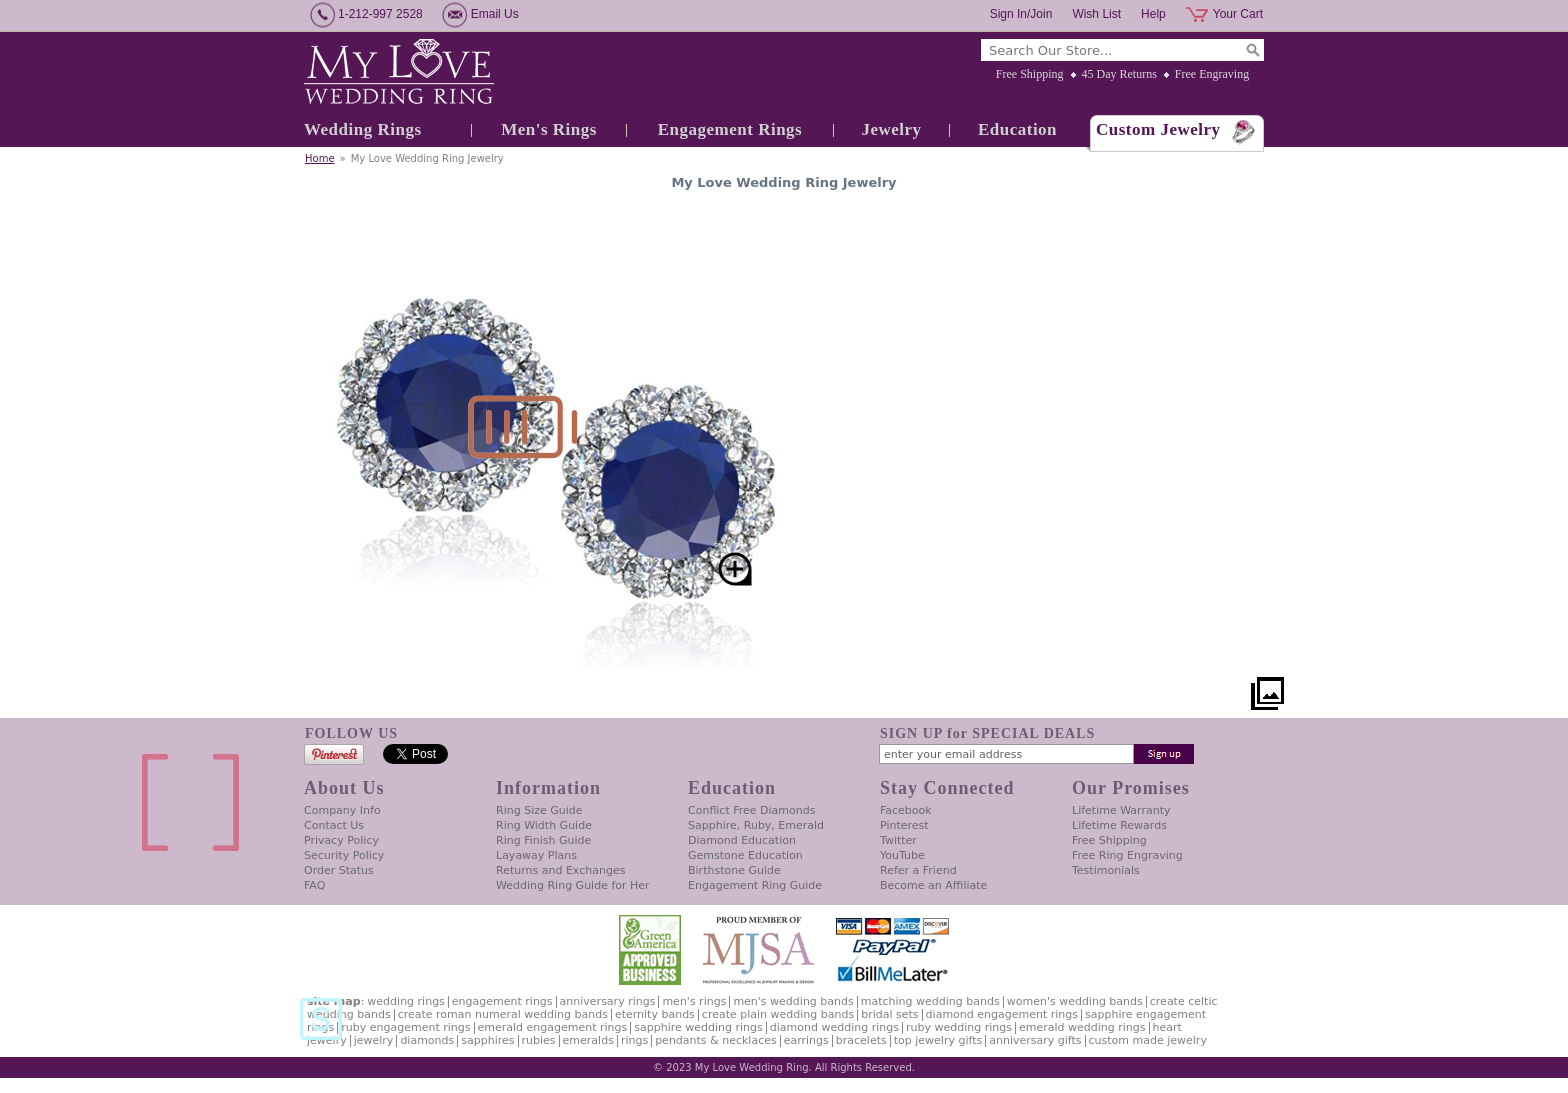 This screenshot has height=1093, width=1568. What do you see at coordinates (321, 1019) in the screenshot?
I see `link to Stripe payment services` at bounding box center [321, 1019].